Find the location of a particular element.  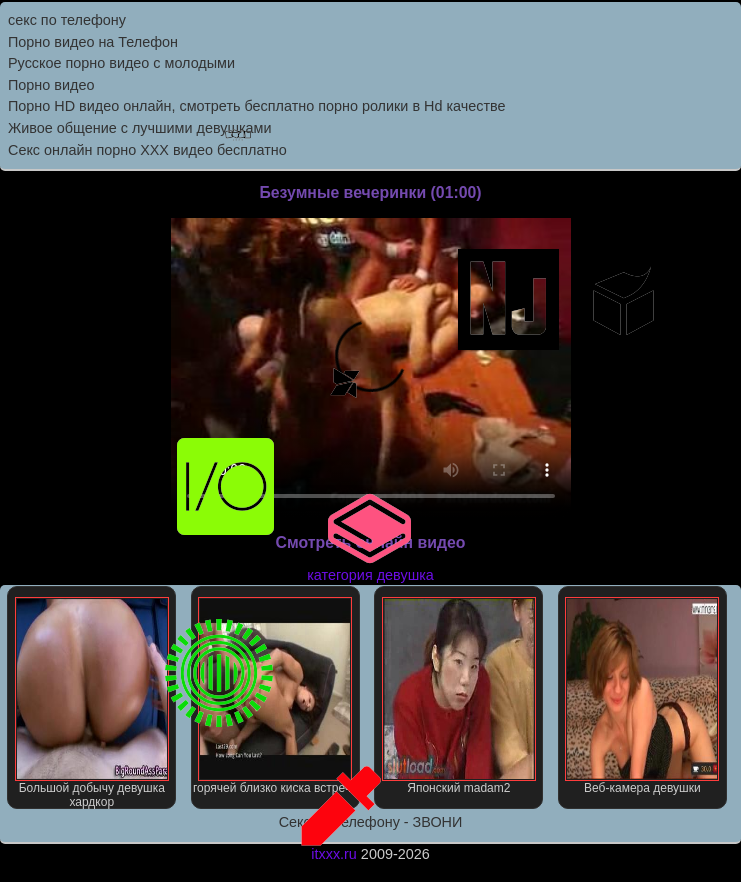

stackbit logo is located at coordinates (369, 528).